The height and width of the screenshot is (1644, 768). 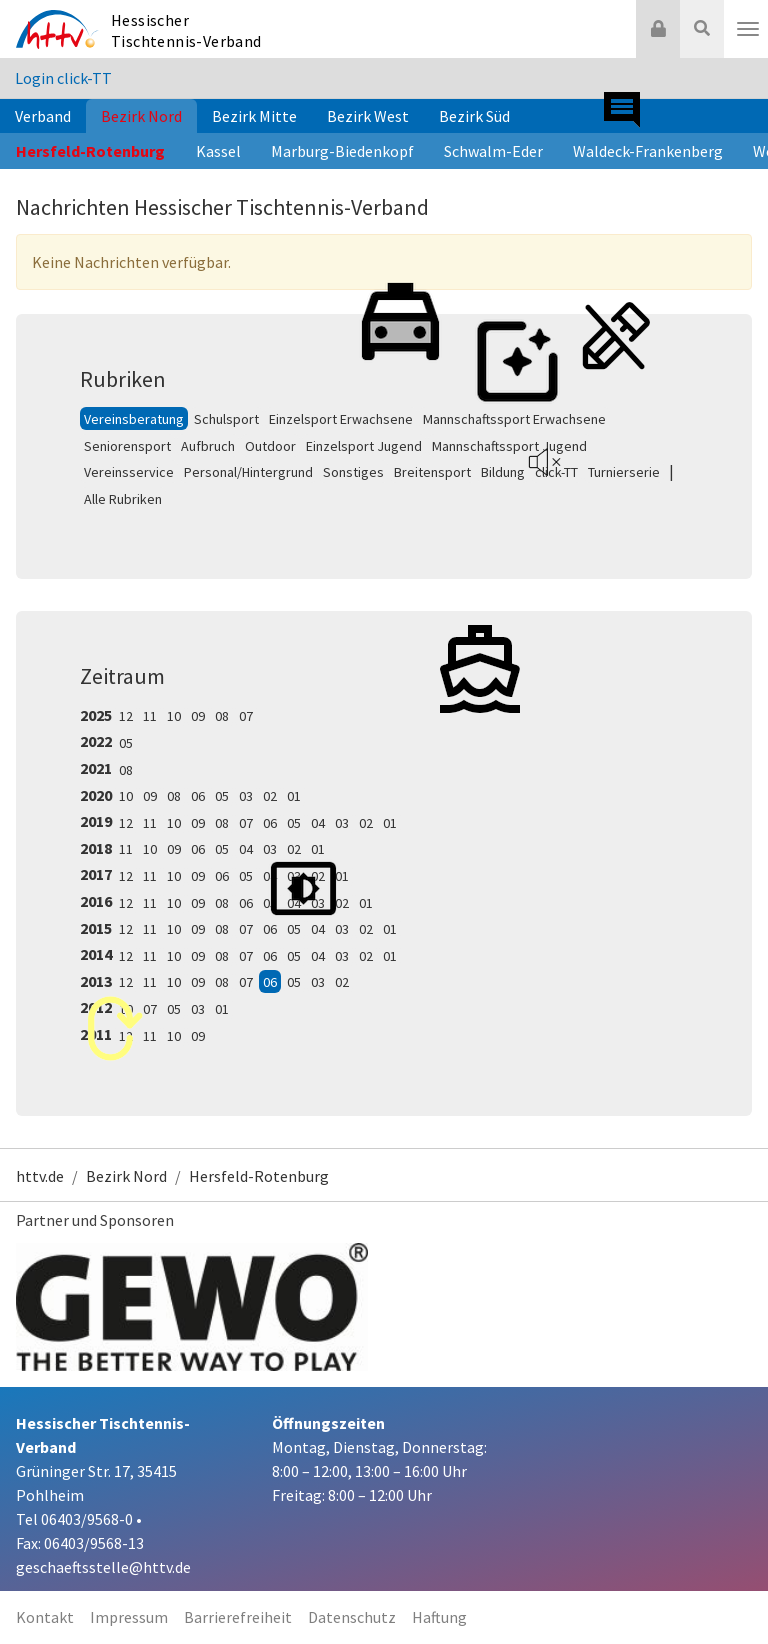 What do you see at coordinates (615, 337) in the screenshot?
I see `editing is disabled or unavailable` at bounding box center [615, 337].